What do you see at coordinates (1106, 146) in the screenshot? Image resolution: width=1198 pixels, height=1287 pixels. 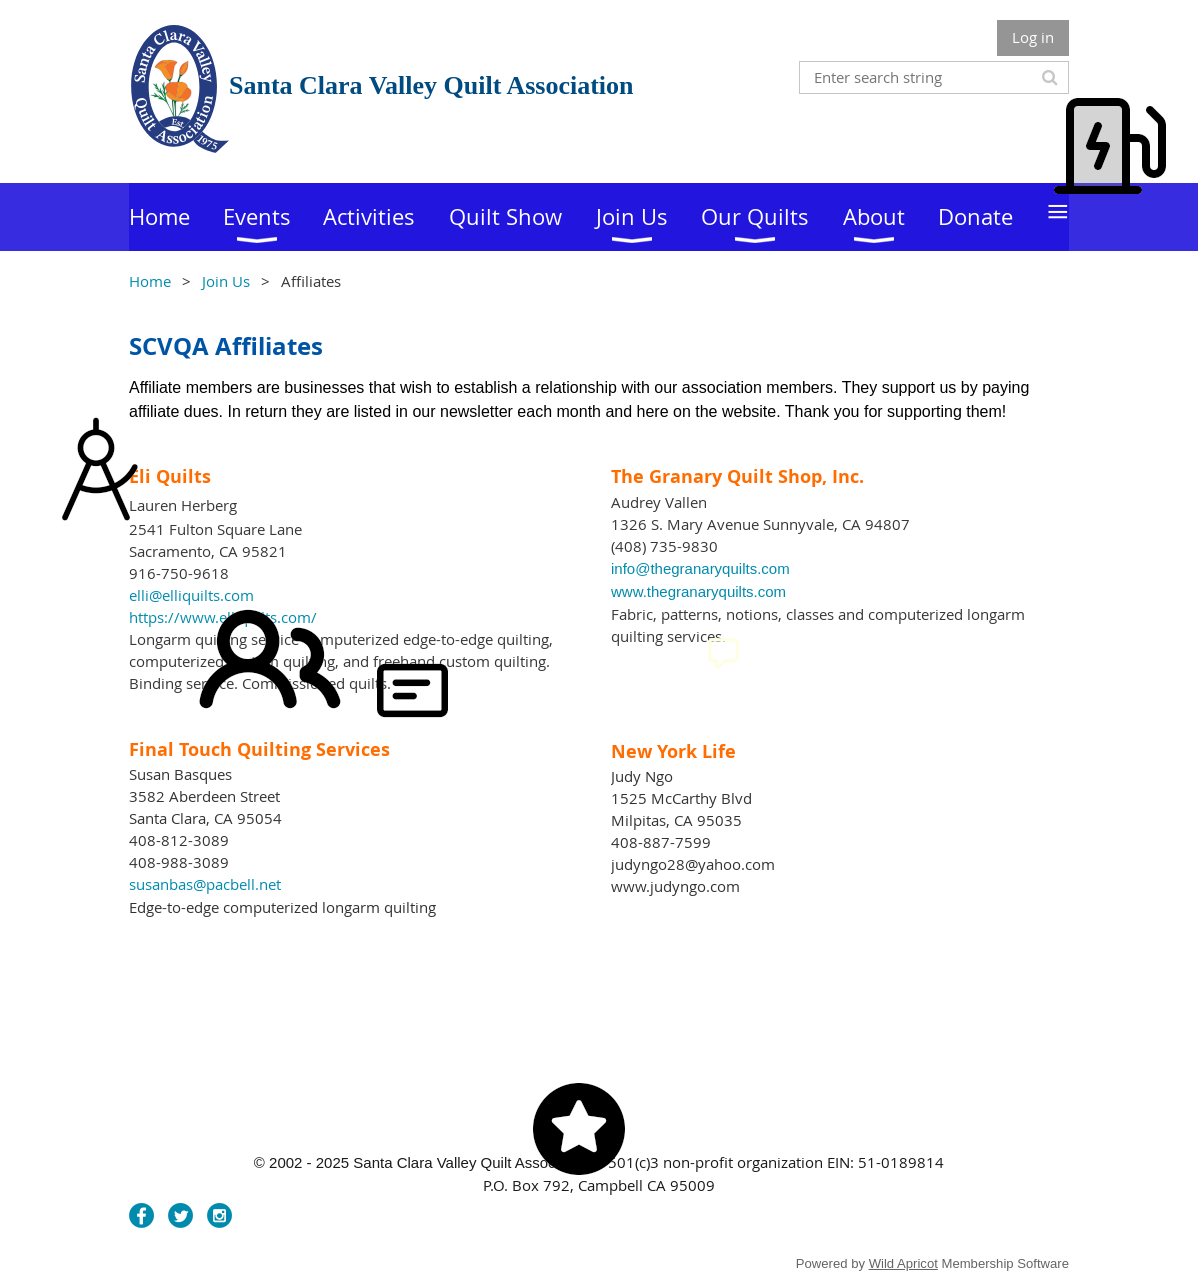 I see `find nearby EV charging stations` at bounding box center [1106, 146].